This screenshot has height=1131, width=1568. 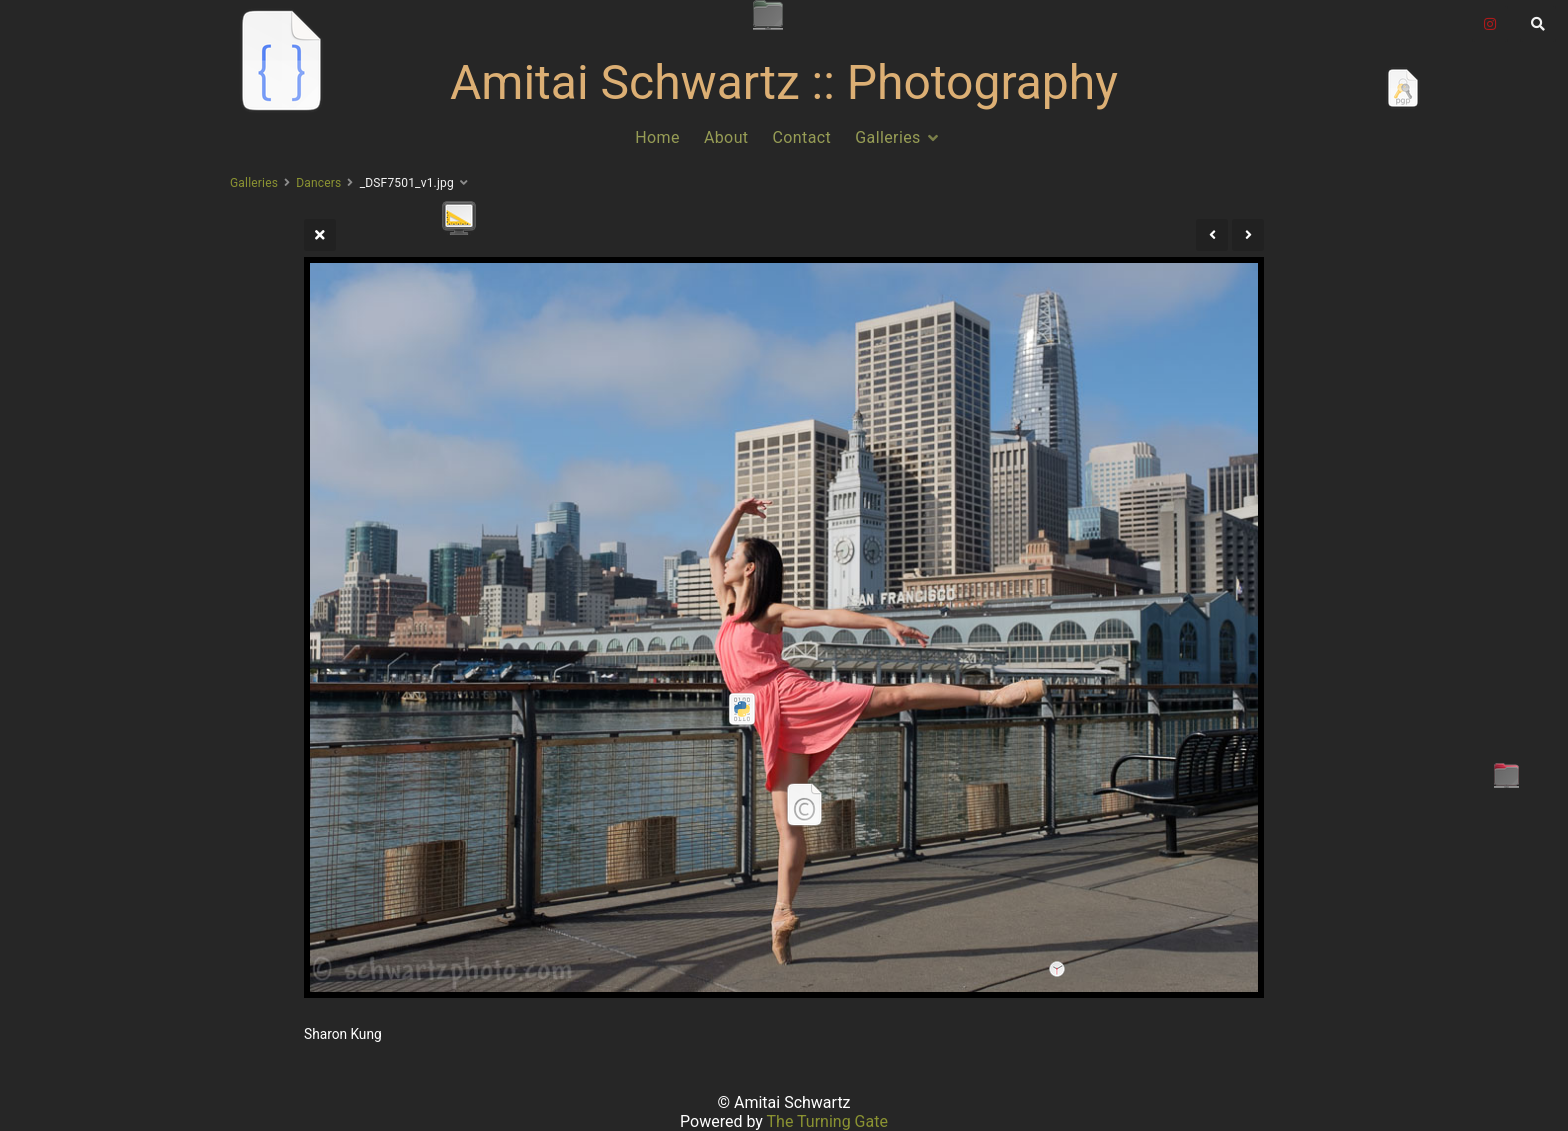 What do you see at coordinates (742, 709) in the screenshot?
I see `python bytecode file (.pyc)` at bounding box center [742, 709].